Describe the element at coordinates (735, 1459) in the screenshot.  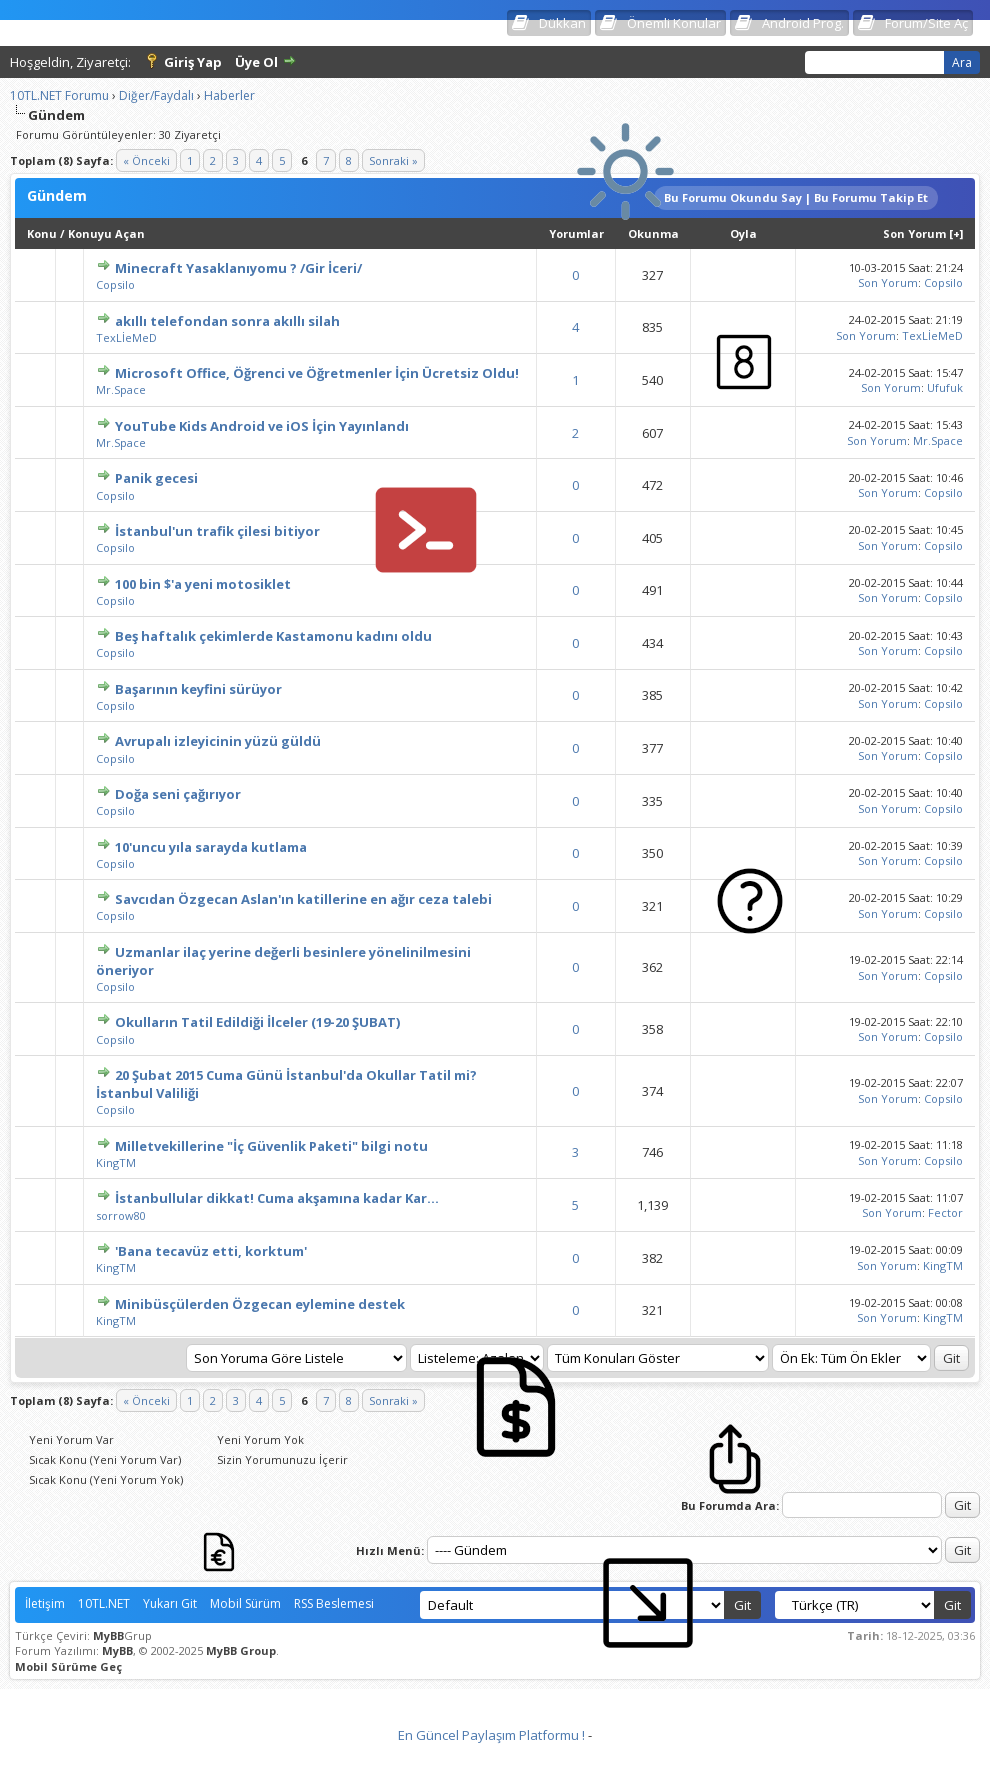
I see `share or export multiple items` at that location.